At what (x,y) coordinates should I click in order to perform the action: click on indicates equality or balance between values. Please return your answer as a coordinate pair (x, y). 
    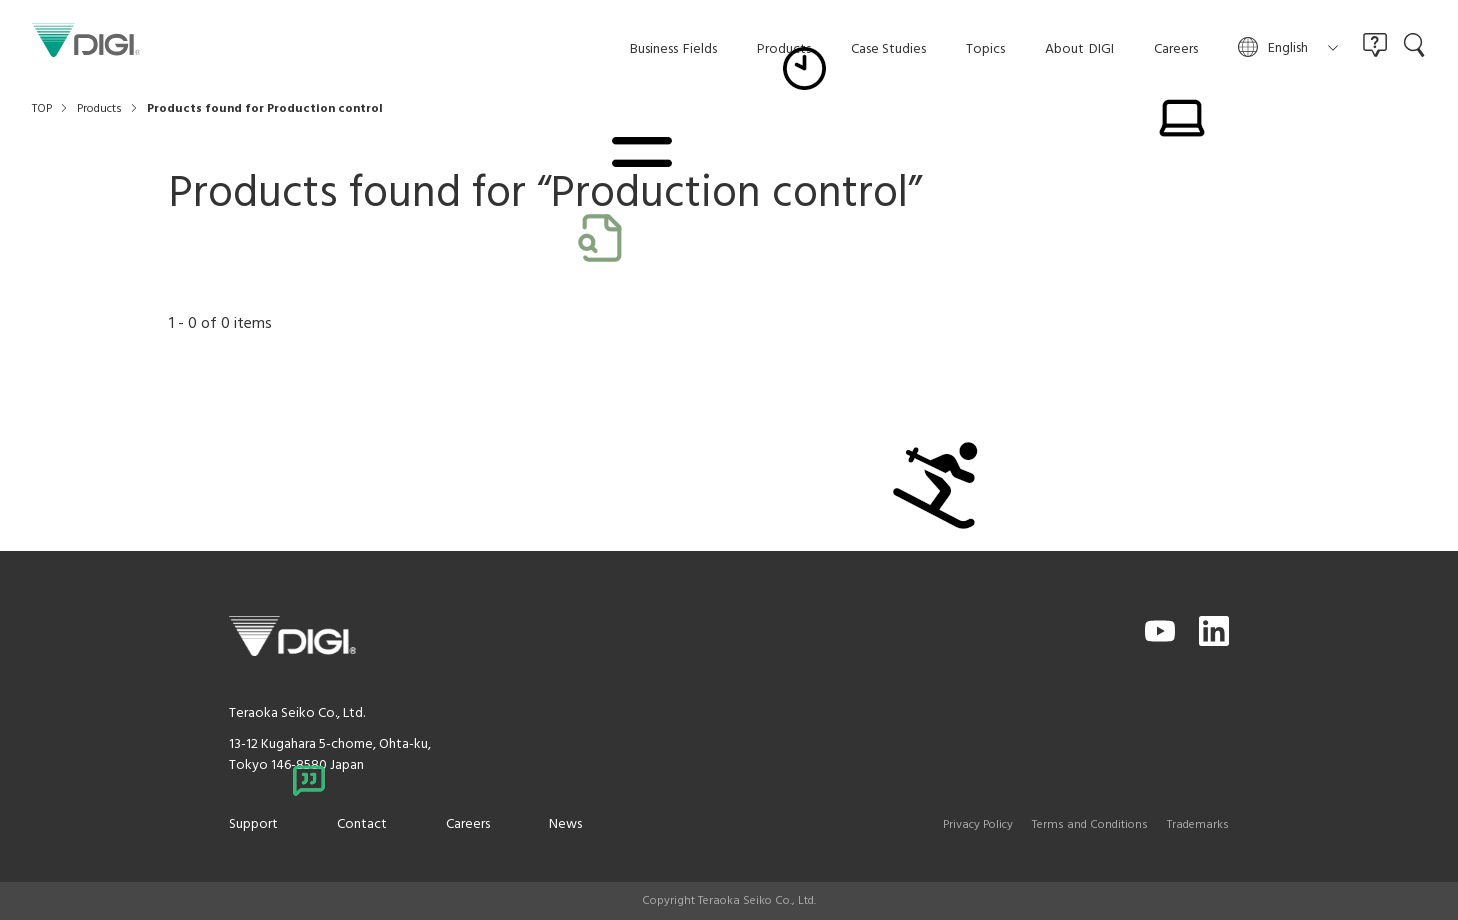
    Looking at the image, I should click on (642, 152).